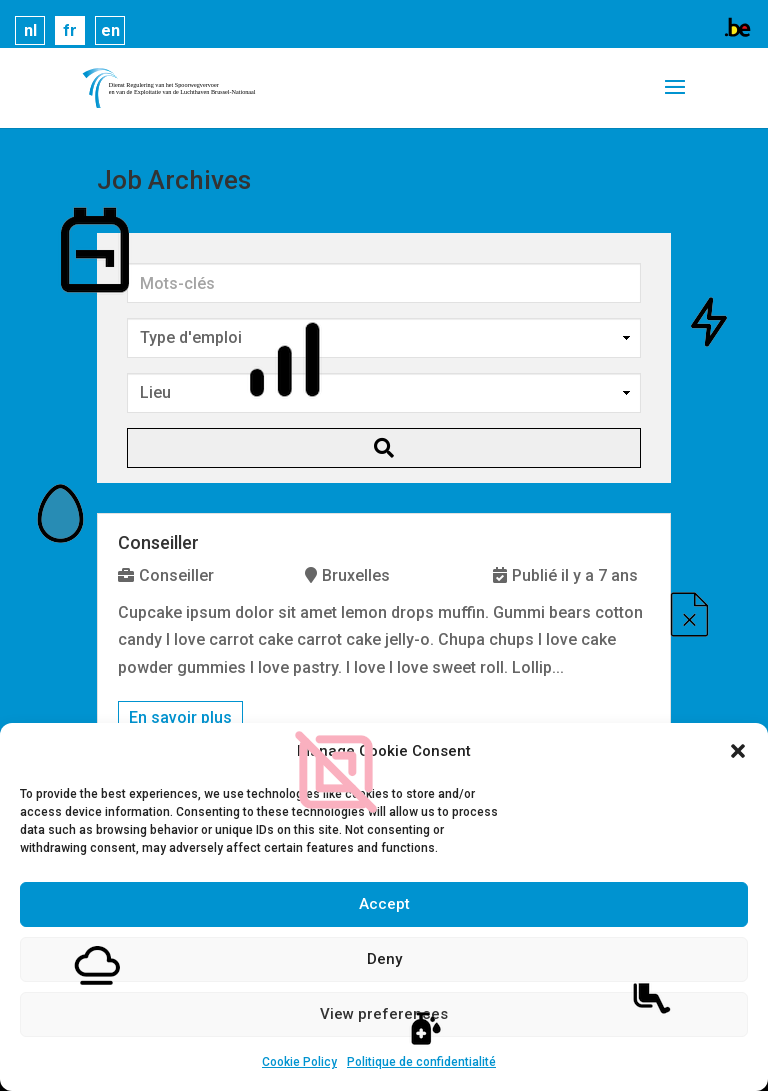 This screenshot has height=1091, width=768. I want to click on access hand sanitizer station information, so click(424, 1028).